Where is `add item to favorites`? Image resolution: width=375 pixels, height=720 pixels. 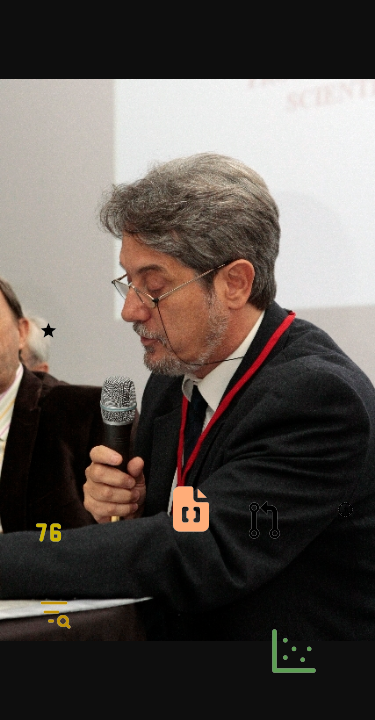
add item to favorites is located at coordinates (48, 330).